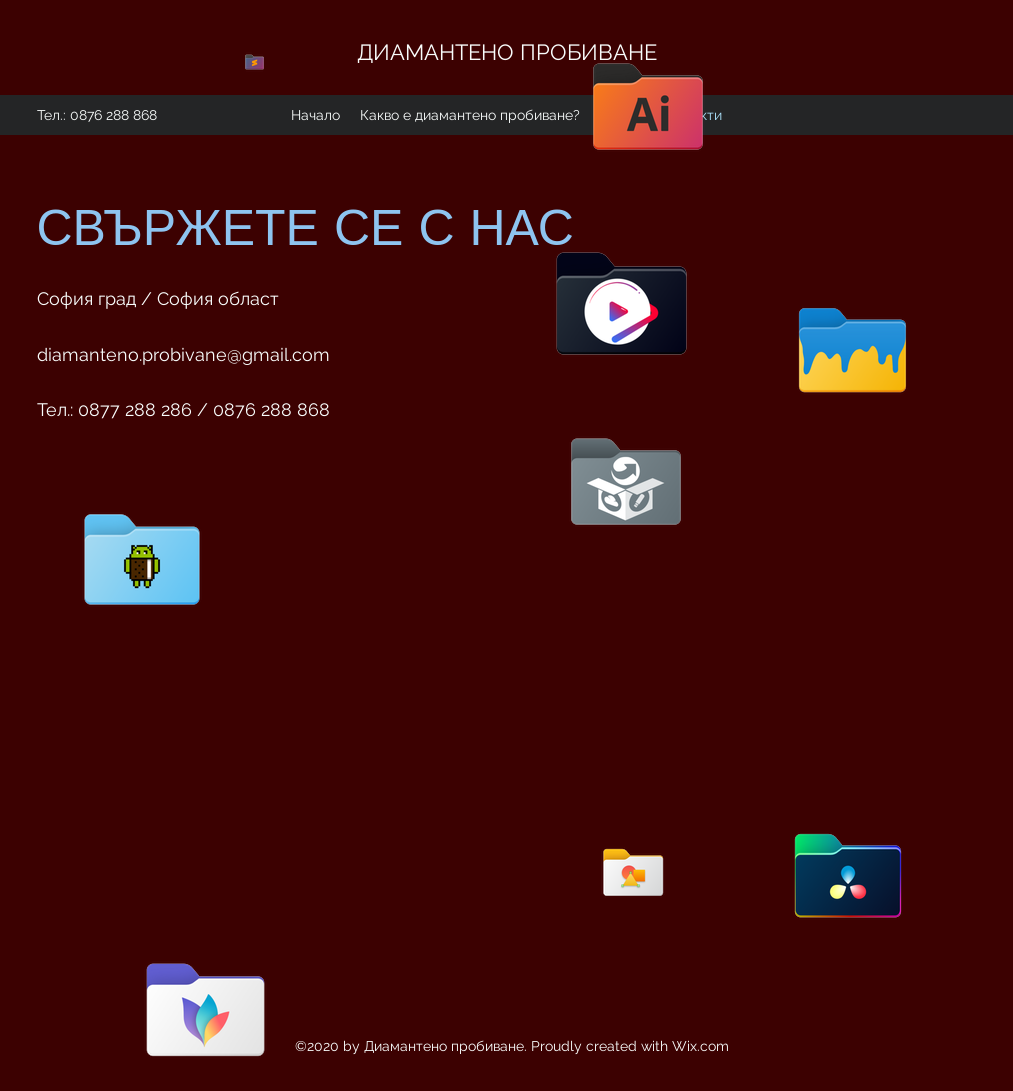  Describe the element at coordinates (621, 307) in the screenshot. I see `folder containing youtube music vanced app files` at that location.